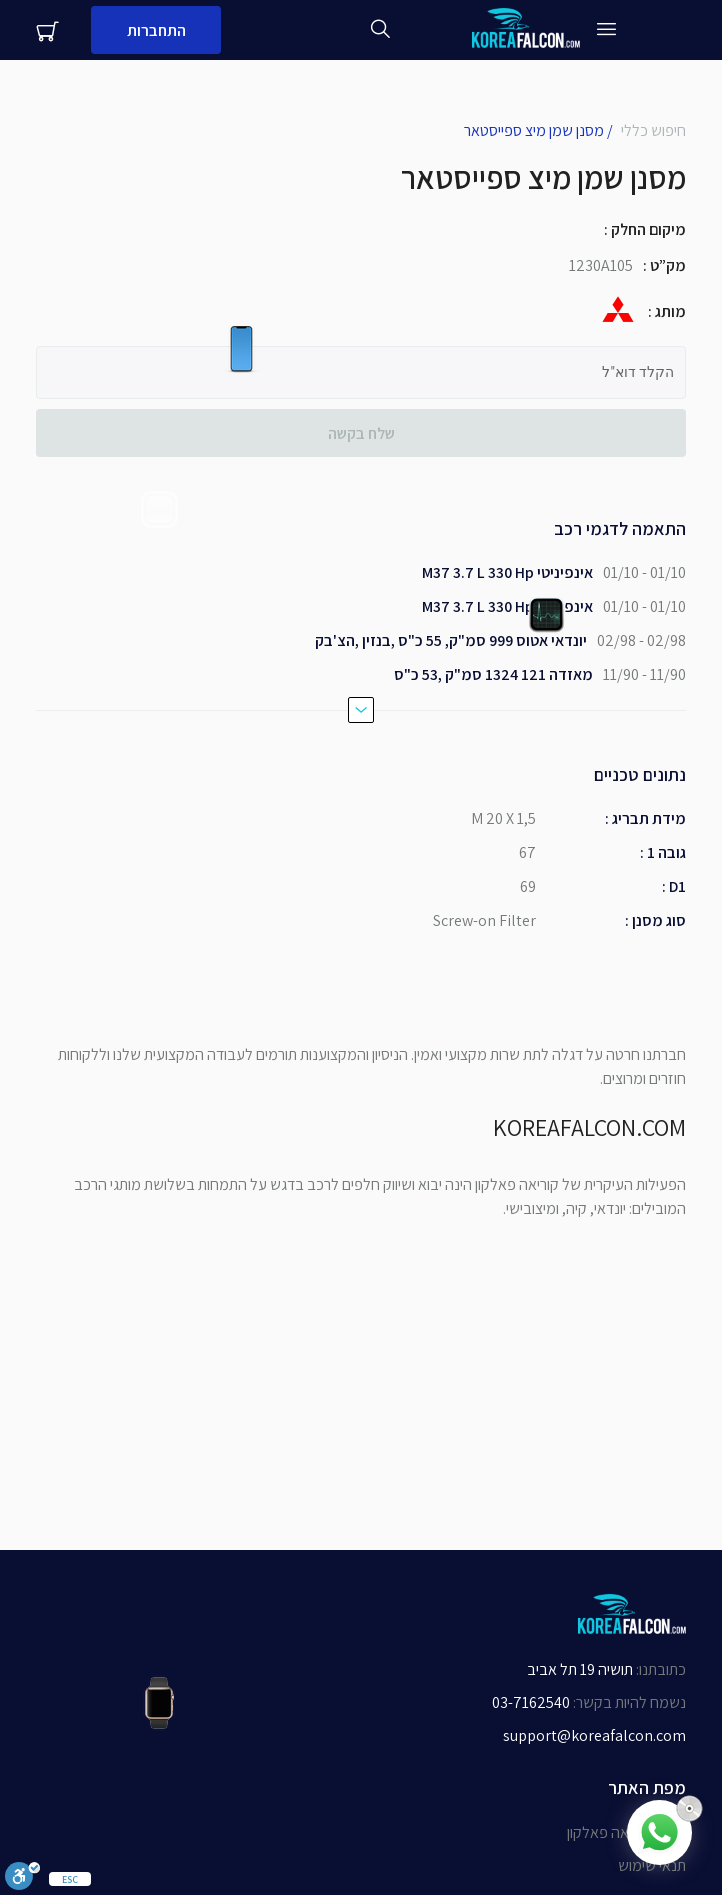 This screenshot has height=1895, width=722. I want to click on open activity monitor to view system processes, so click(546, 614).